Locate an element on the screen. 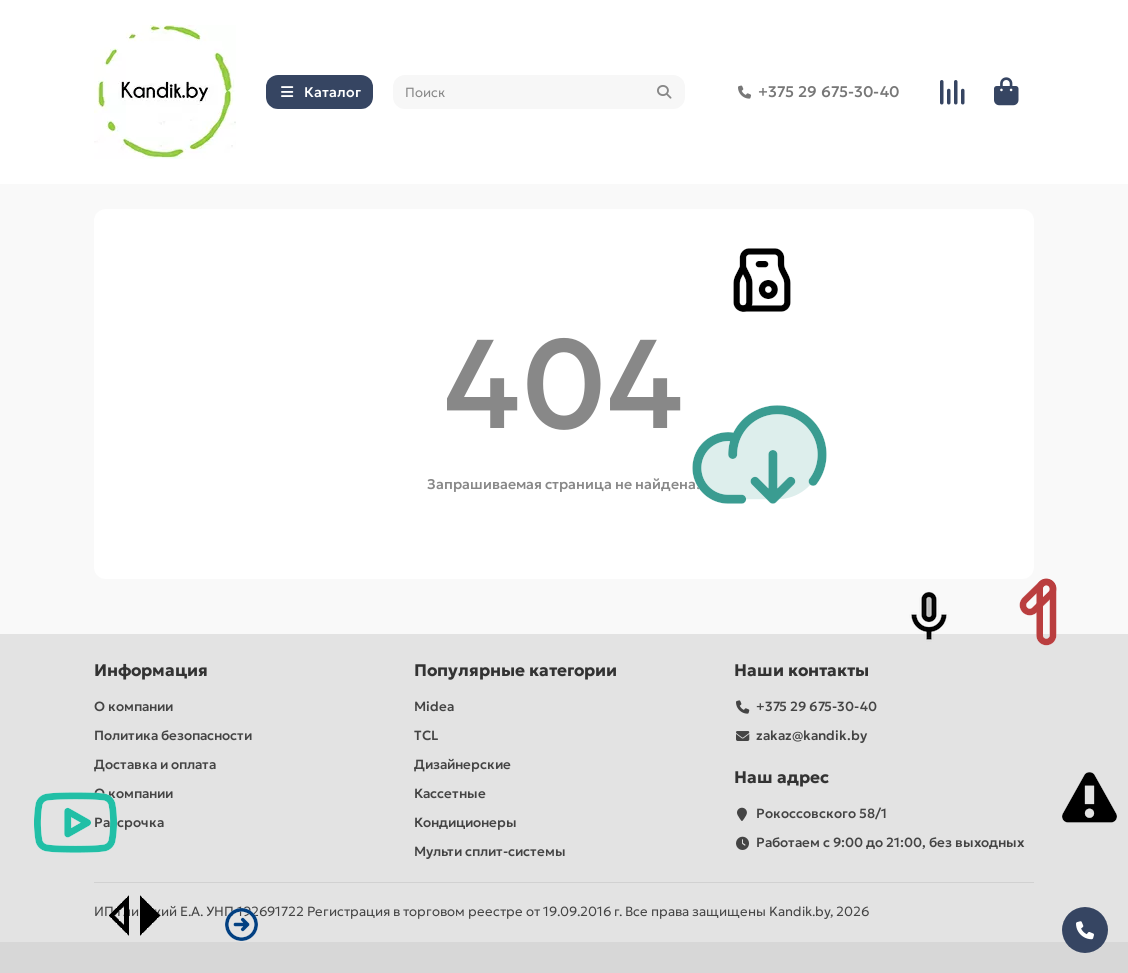 The image size is (1128, 973). switch to the left panel or view is located at coordinates (134, 915).